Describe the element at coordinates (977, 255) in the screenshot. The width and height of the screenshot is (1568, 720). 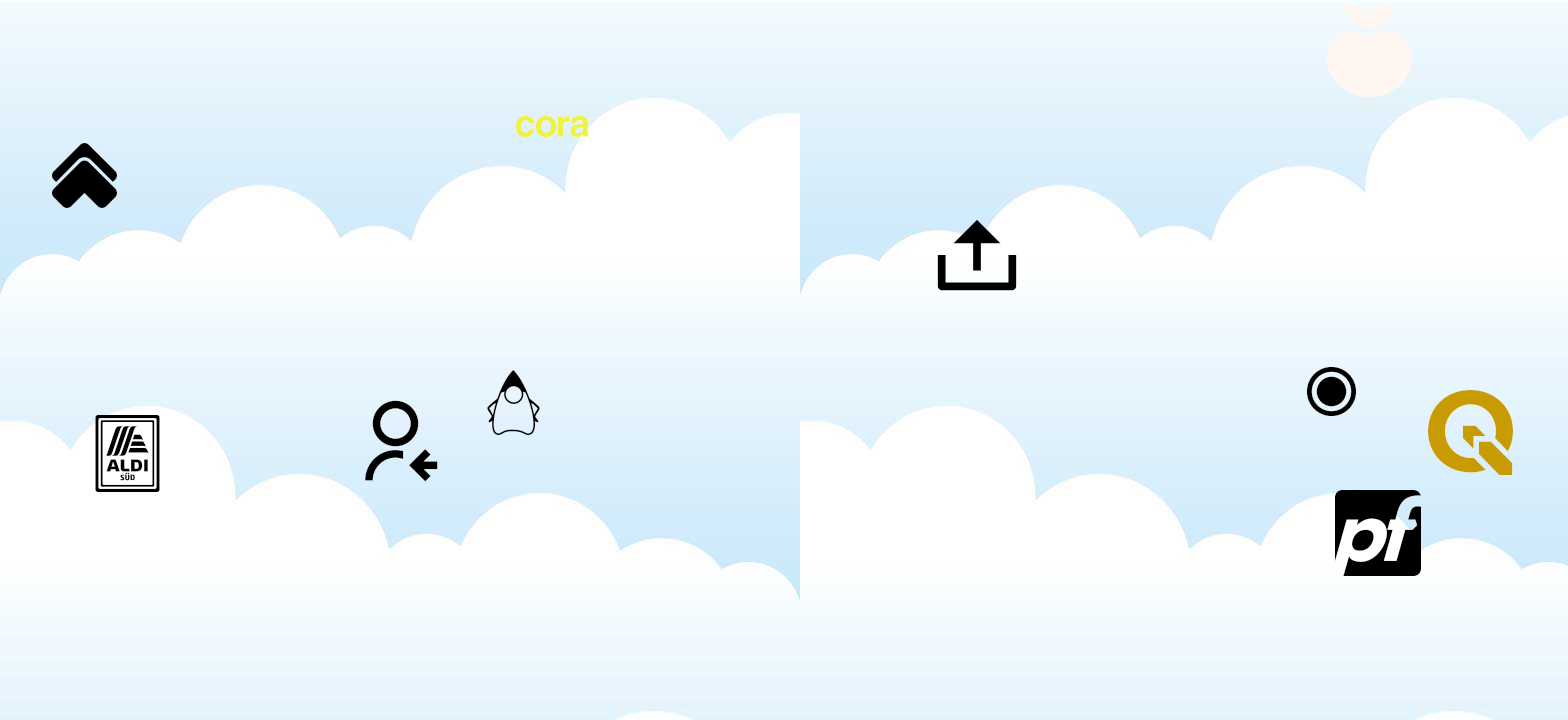
I see `upload a file or document` at that location.